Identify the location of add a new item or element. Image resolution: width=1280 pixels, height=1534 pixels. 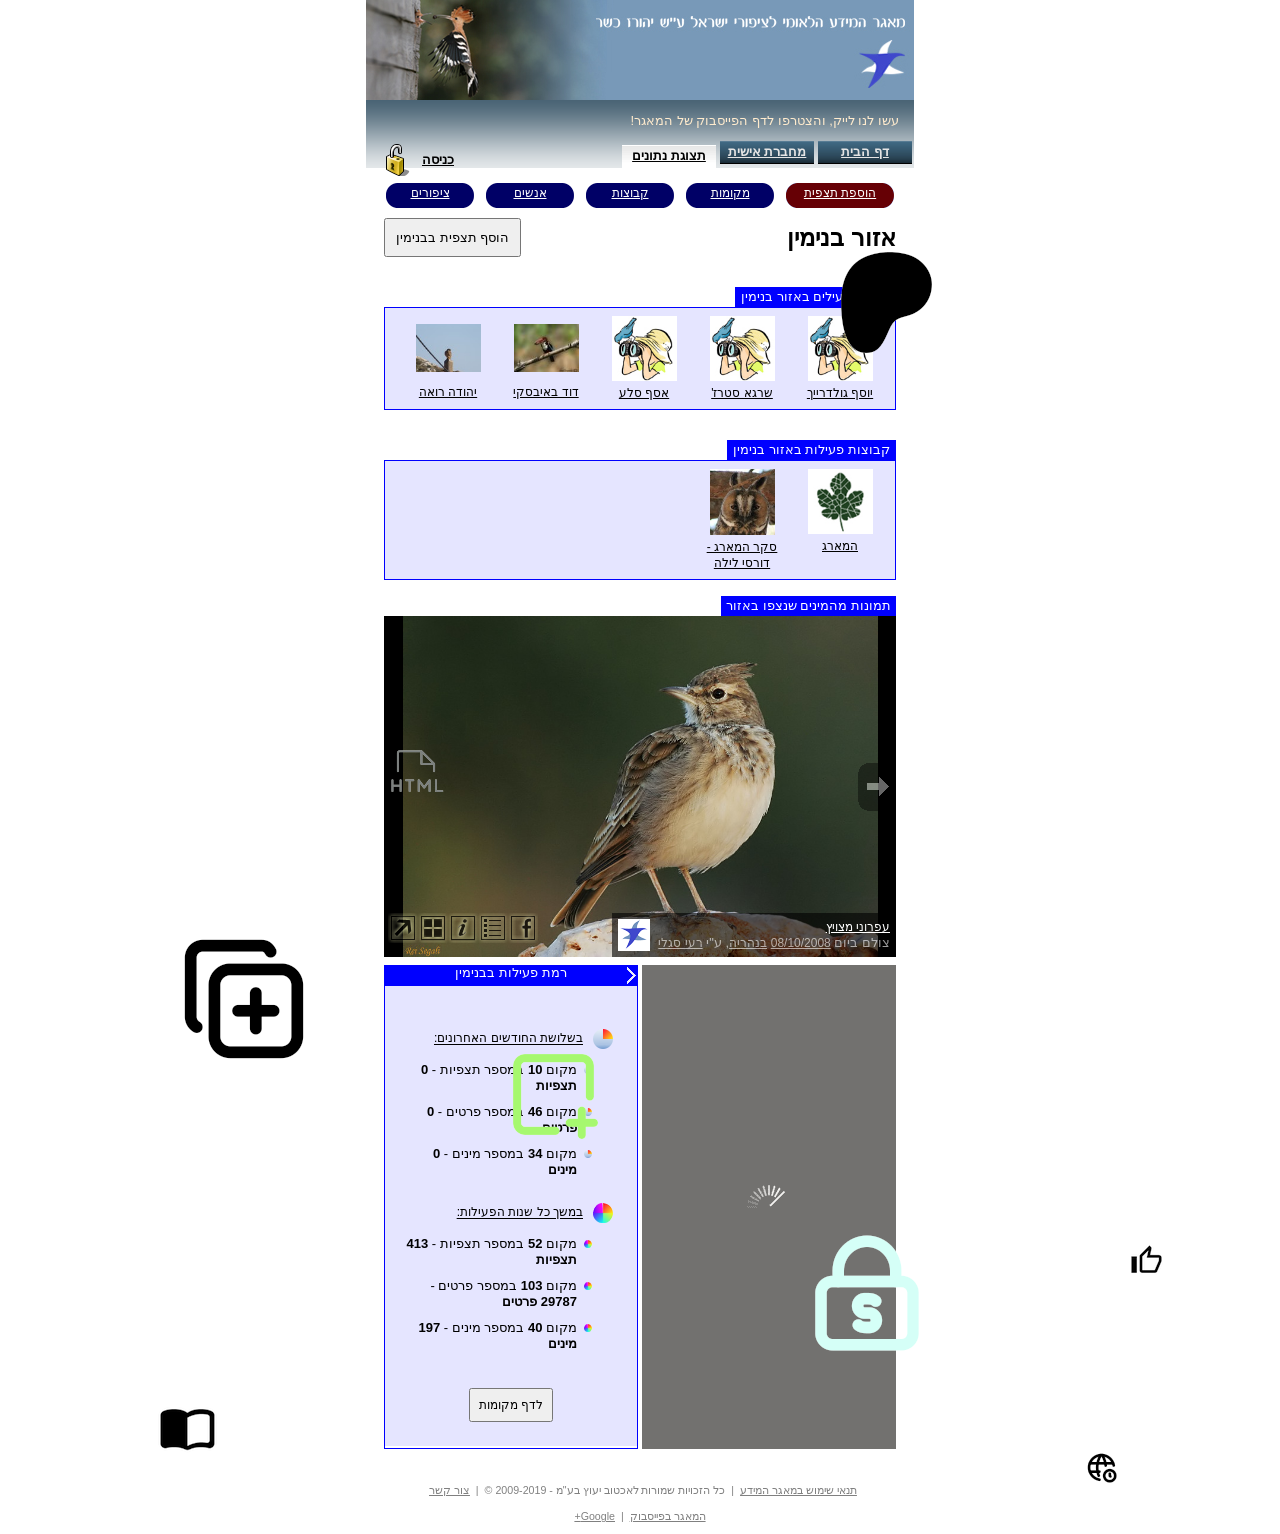
(553, 1094).